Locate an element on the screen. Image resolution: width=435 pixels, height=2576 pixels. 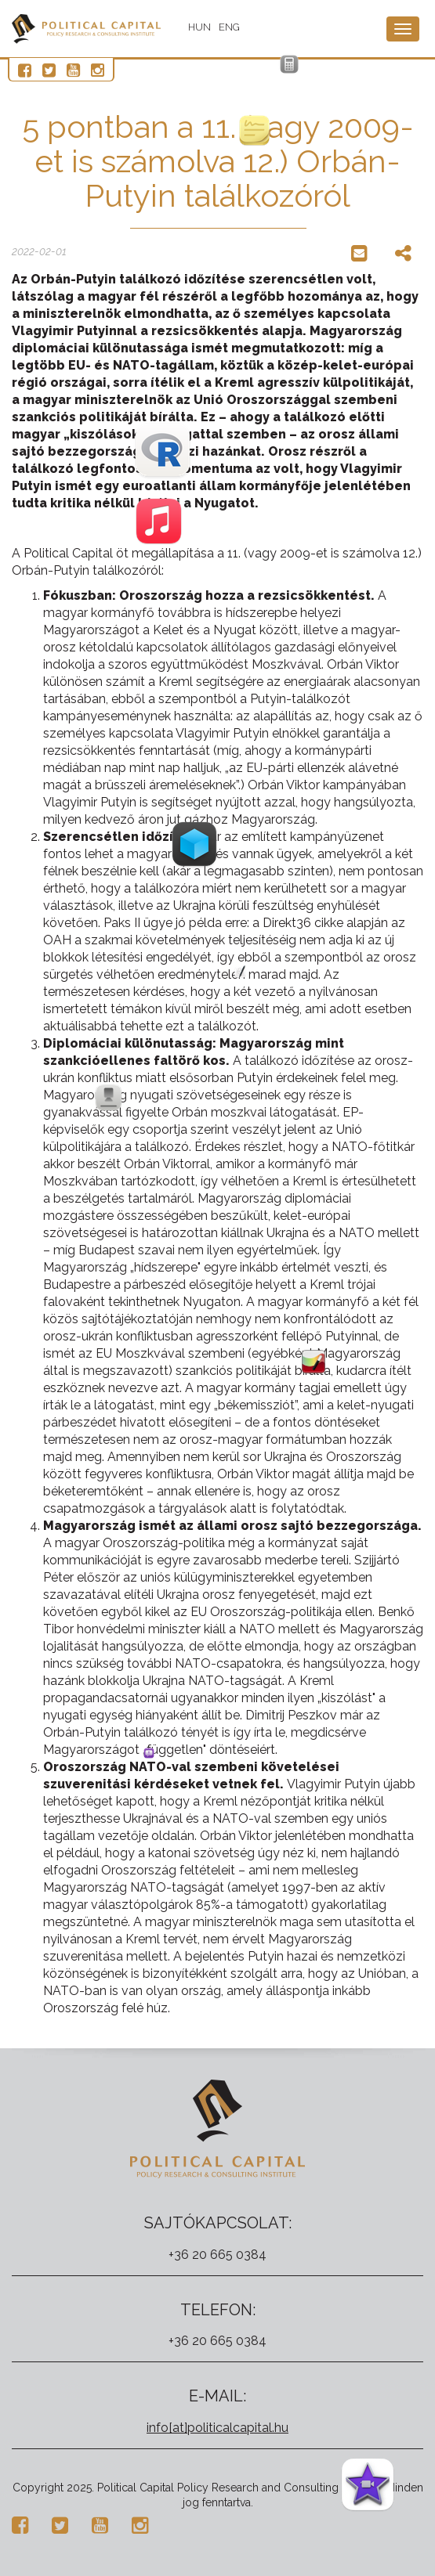
open desk view app to show your desk surface via overhead camera is located at coordinates (108, 1097).